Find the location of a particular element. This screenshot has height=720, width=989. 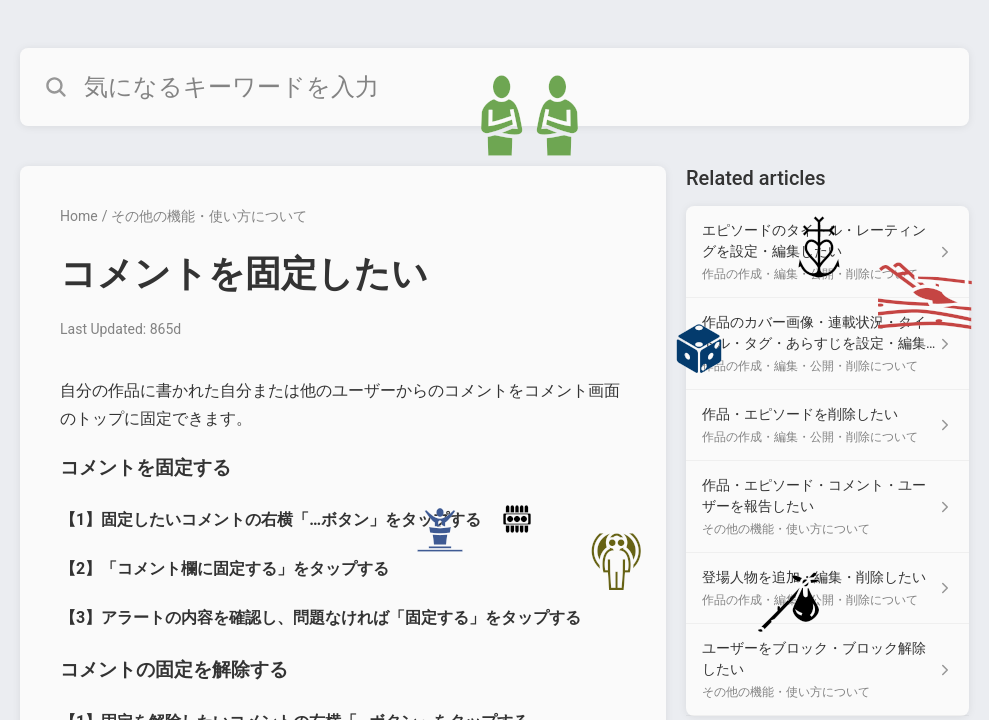

start a face-to-face meeting or video call is located at coordinates (529, 115).